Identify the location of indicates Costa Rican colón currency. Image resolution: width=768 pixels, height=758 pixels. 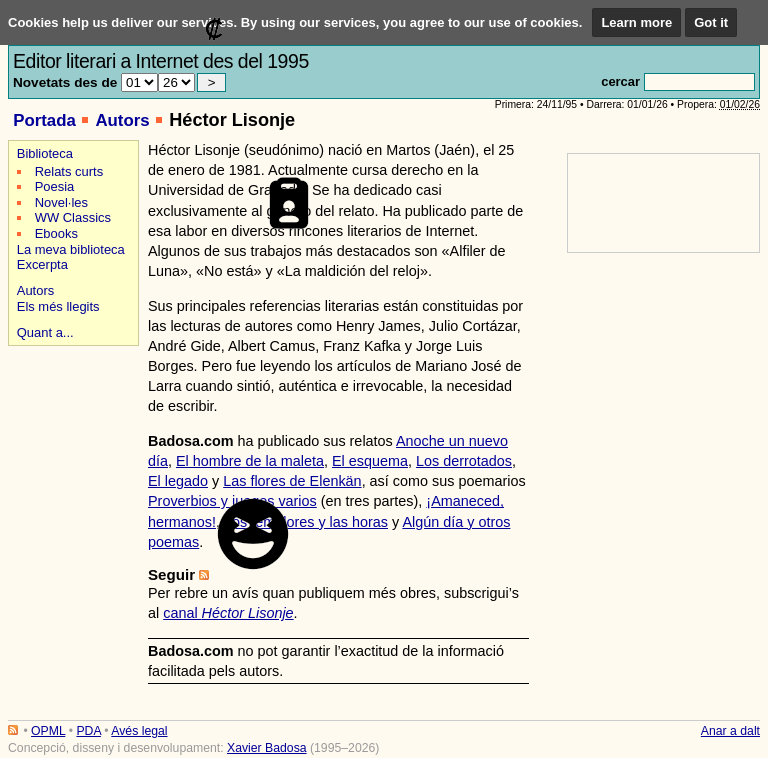
(214, 29).